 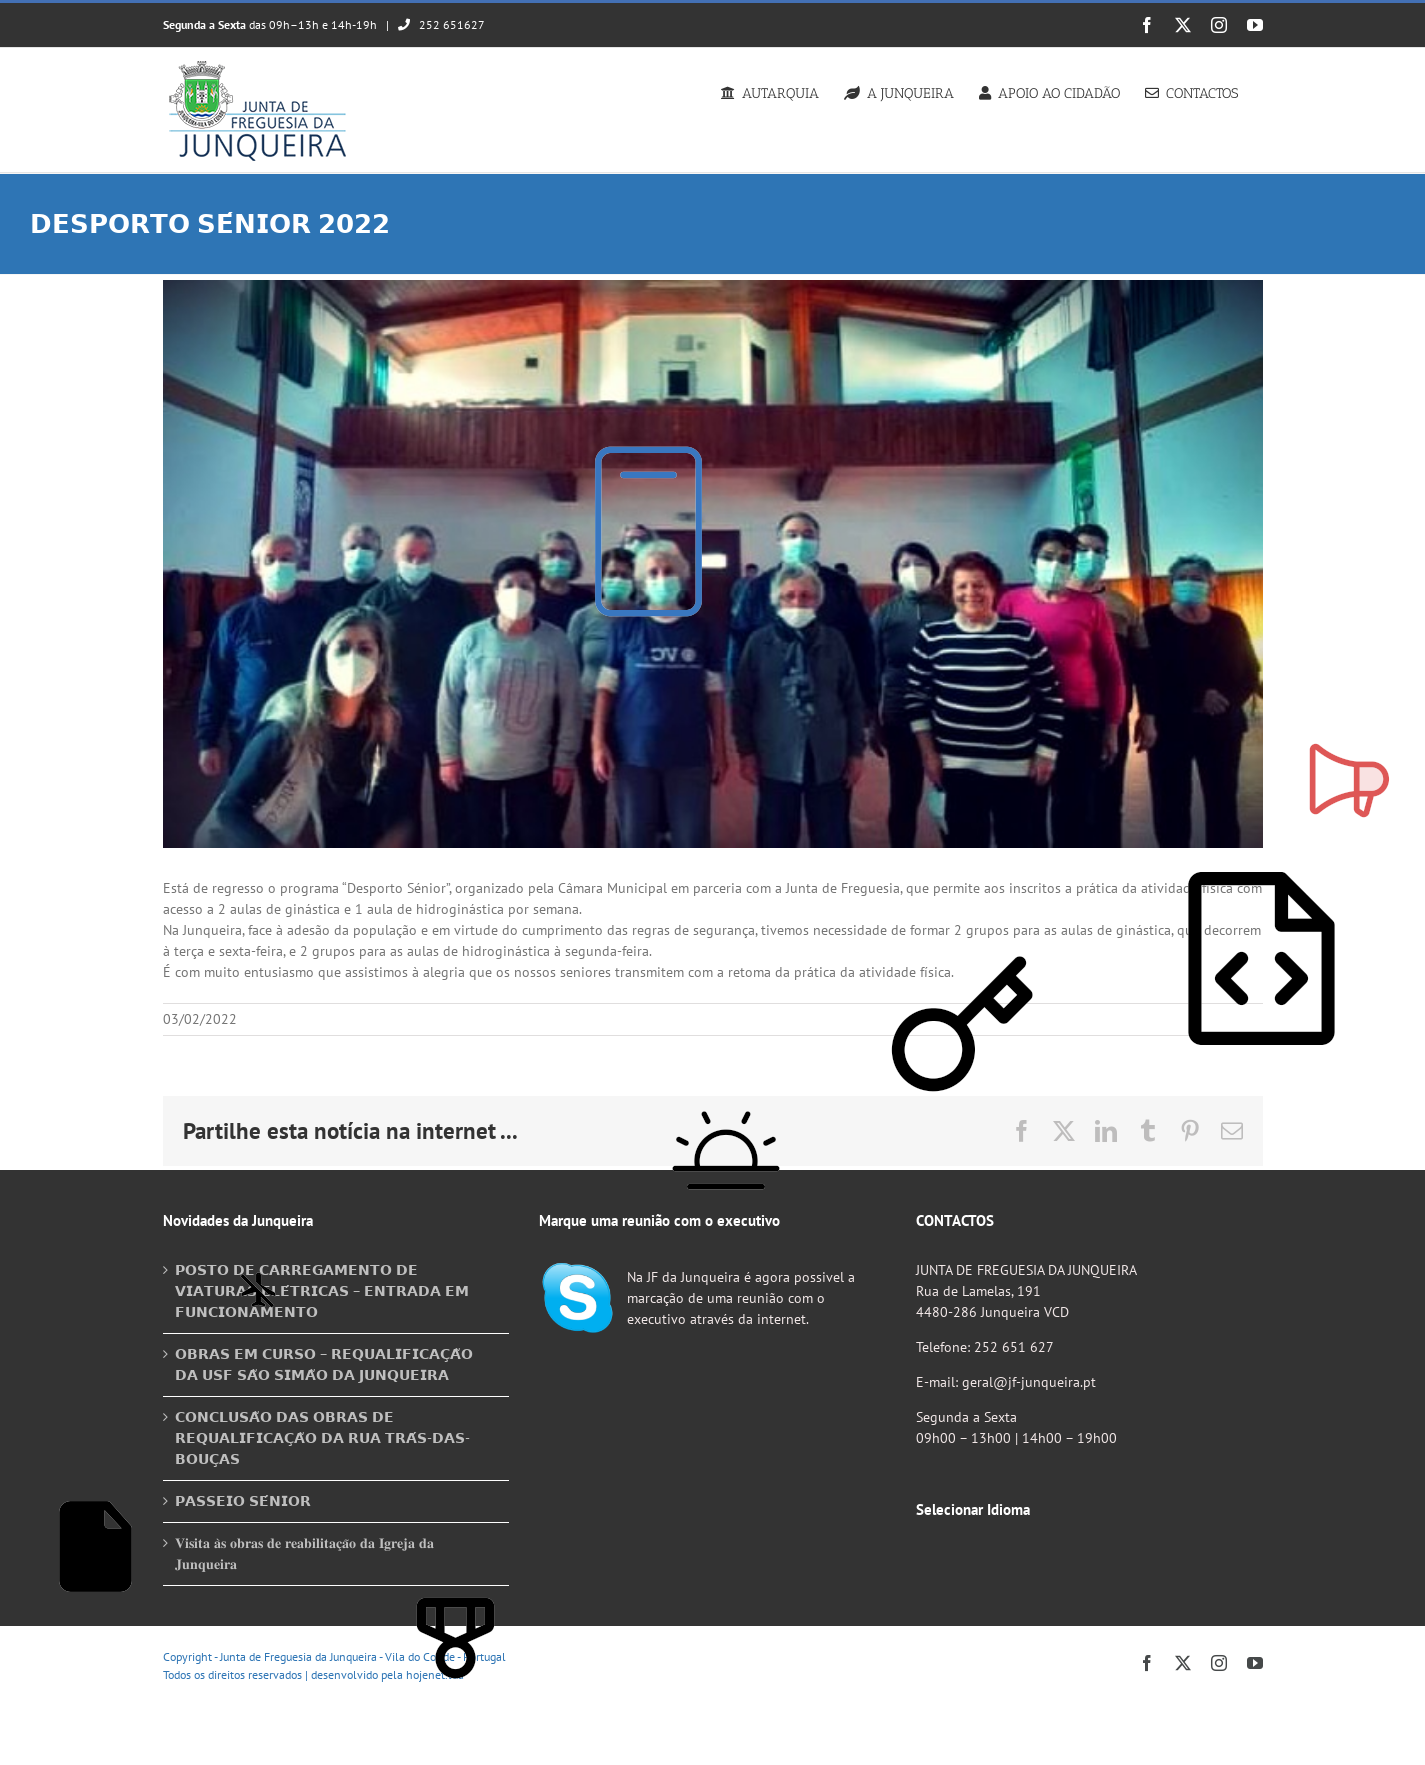 I want to click on view or open a file, so click(x=95, y=1546).